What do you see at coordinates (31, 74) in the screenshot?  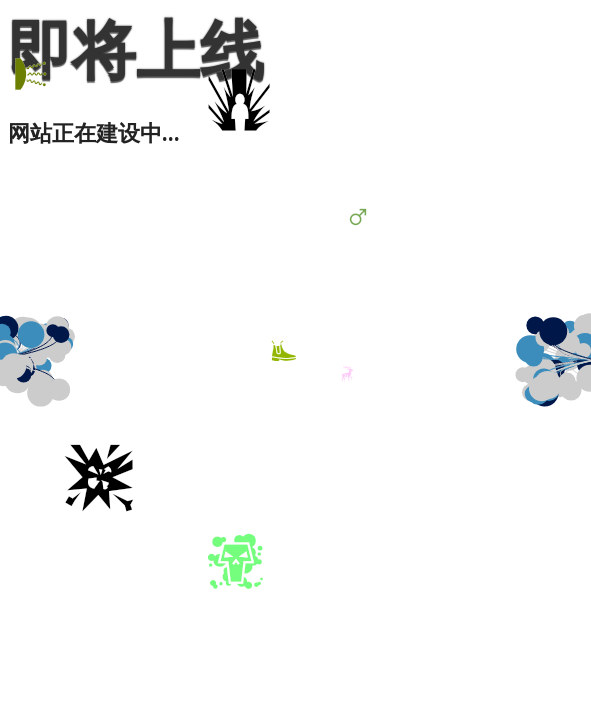 I see `indicates radiation or radioactive hazard warning` at bounding box center [31, 74].